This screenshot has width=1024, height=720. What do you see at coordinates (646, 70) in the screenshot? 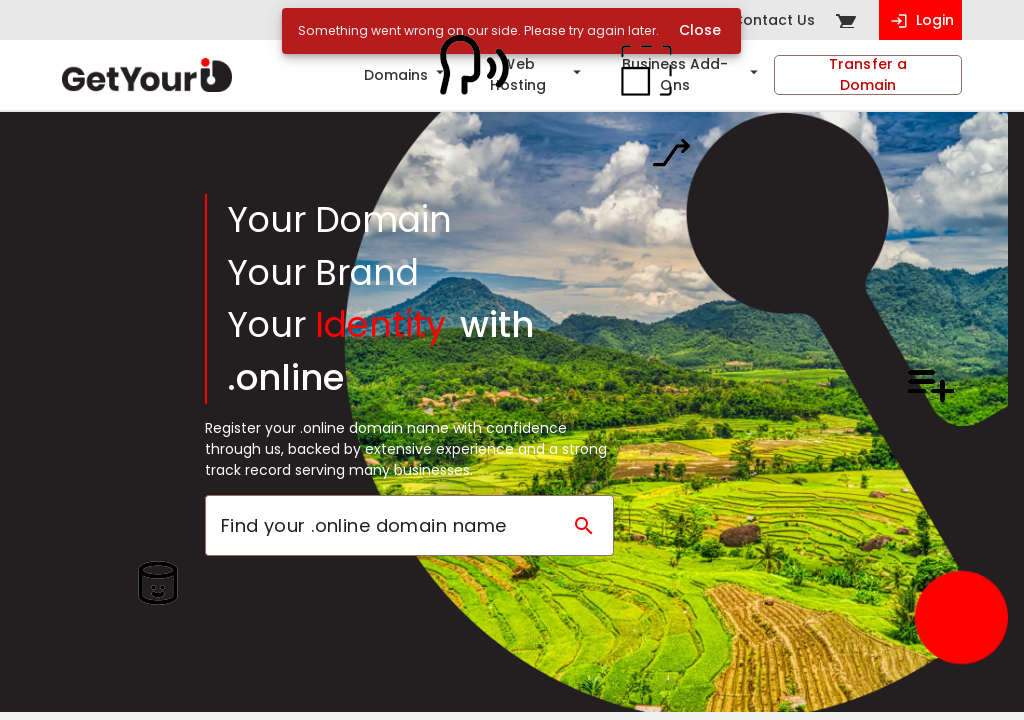
I see `resize a window or element` at bounding box center [646, 70].